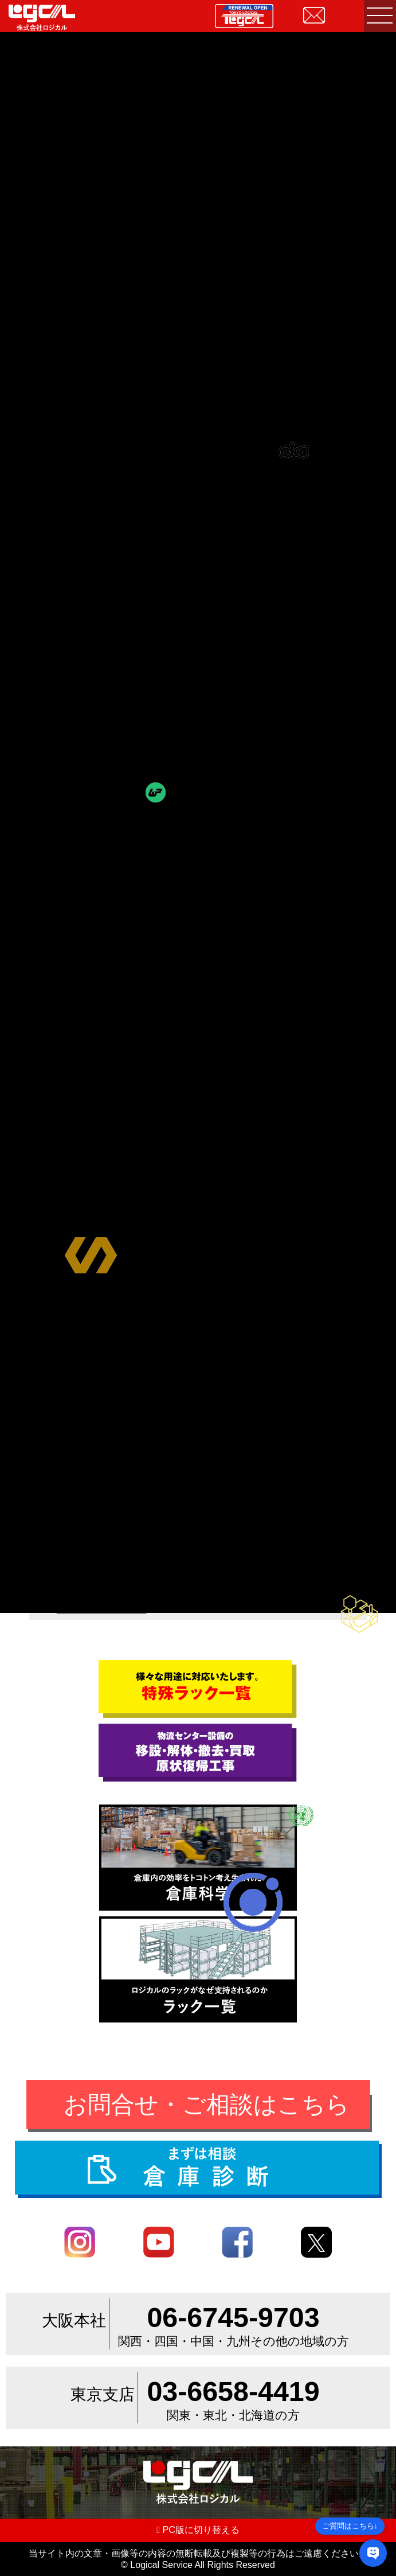 This screenshot has width=396, height=2576. I want to click on open the OkCupid dating app, so click(293, 450).